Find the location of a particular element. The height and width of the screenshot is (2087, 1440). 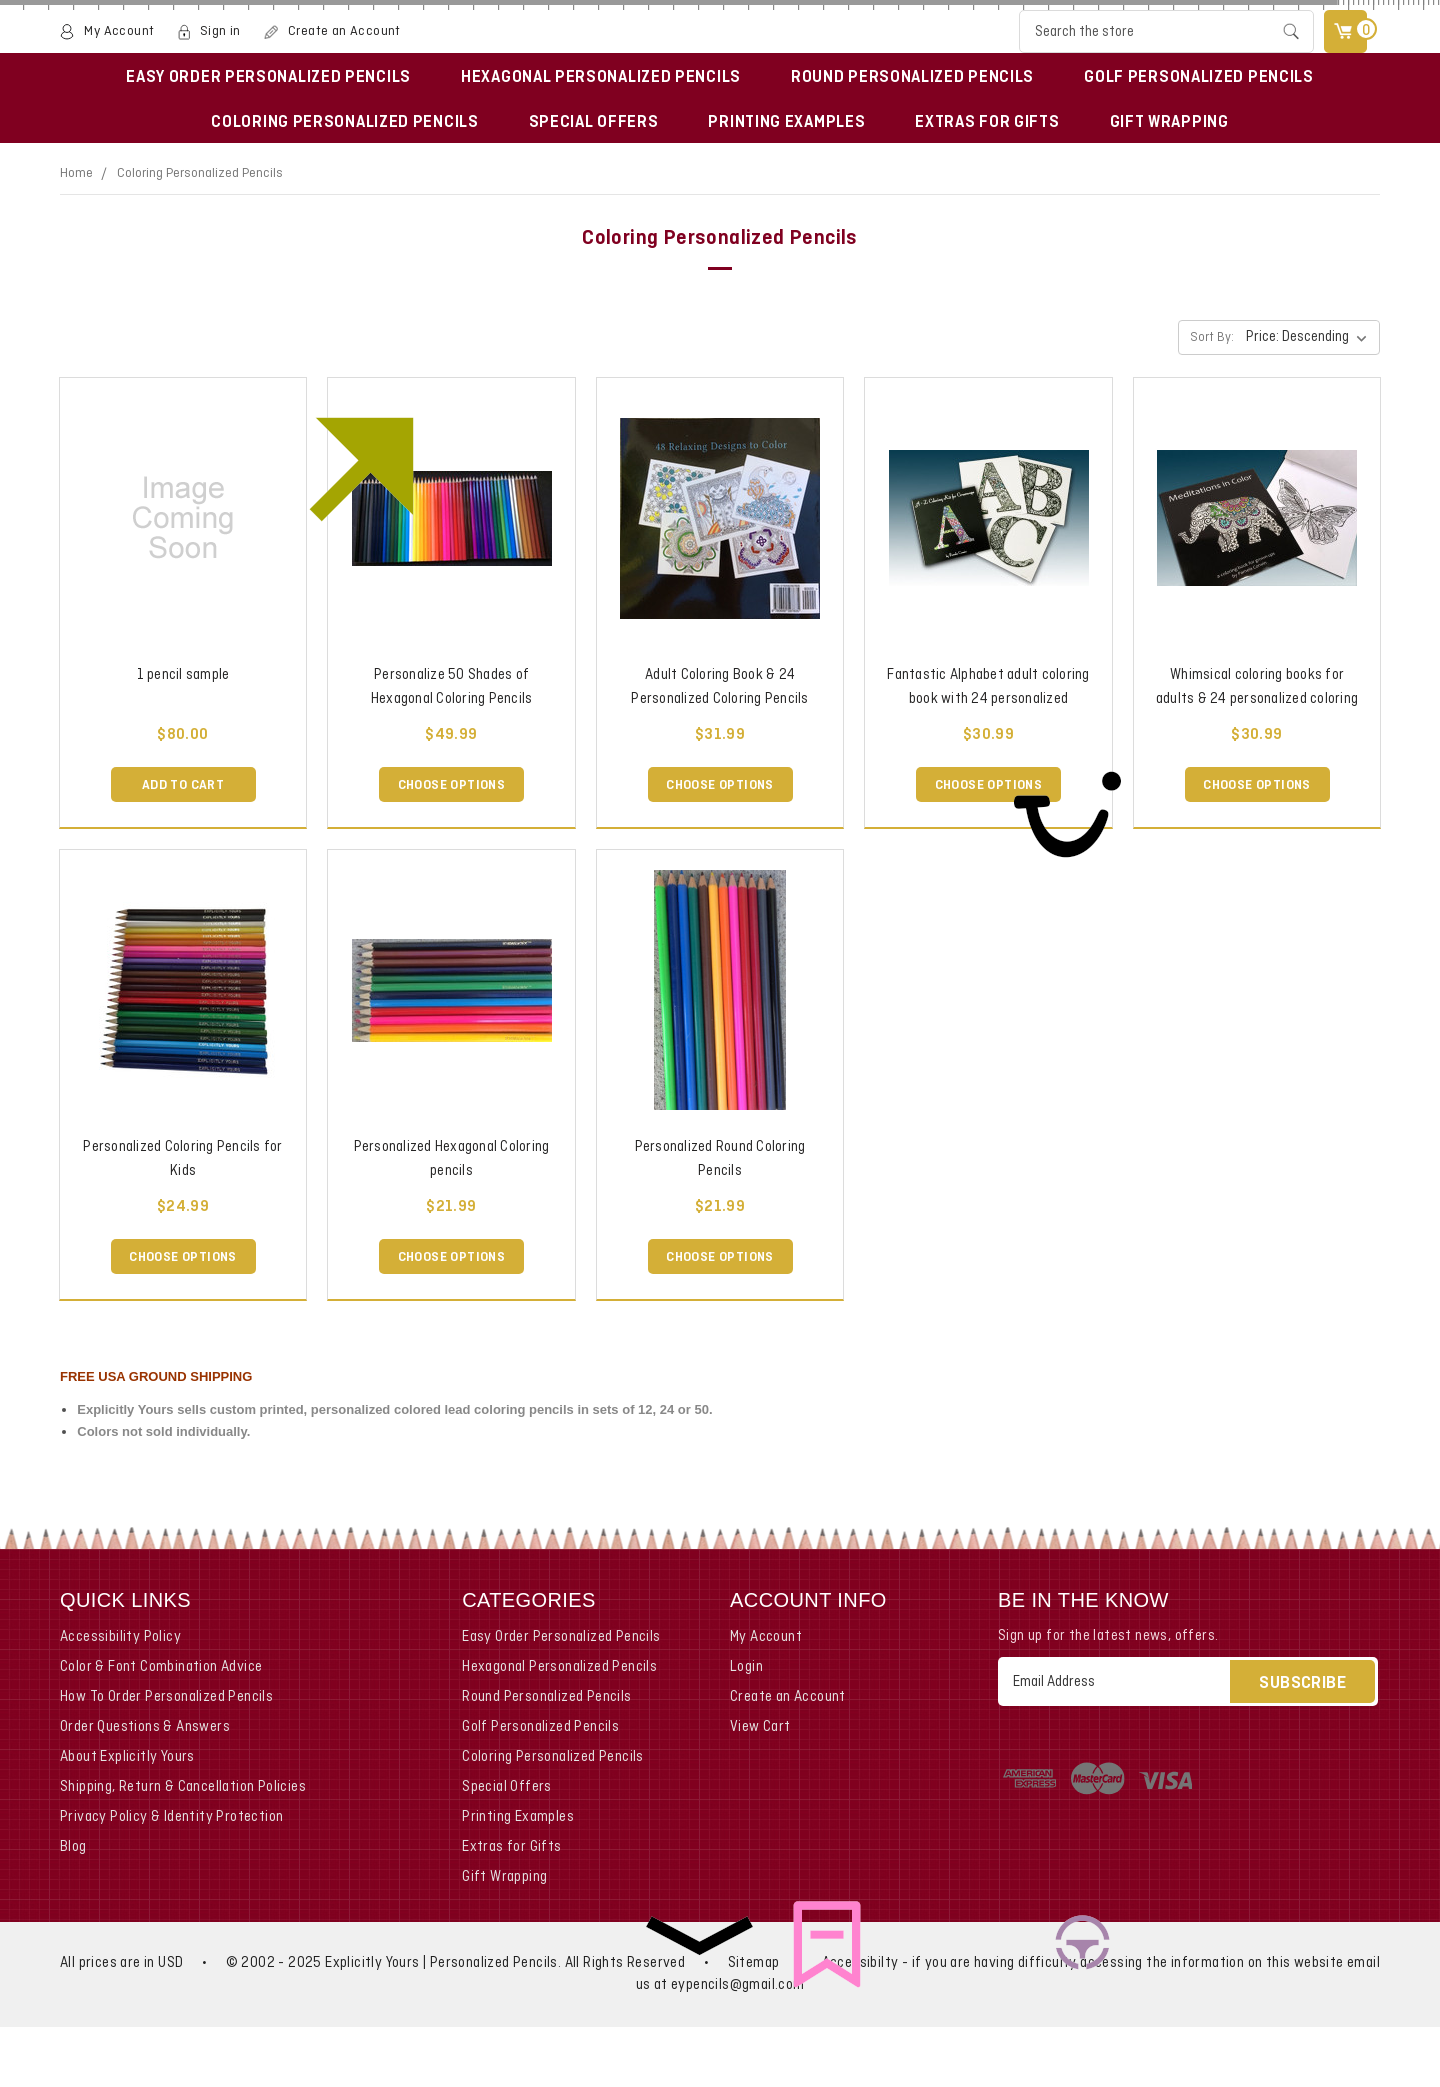

bookmark this item is located at coordinates (827, 1943).